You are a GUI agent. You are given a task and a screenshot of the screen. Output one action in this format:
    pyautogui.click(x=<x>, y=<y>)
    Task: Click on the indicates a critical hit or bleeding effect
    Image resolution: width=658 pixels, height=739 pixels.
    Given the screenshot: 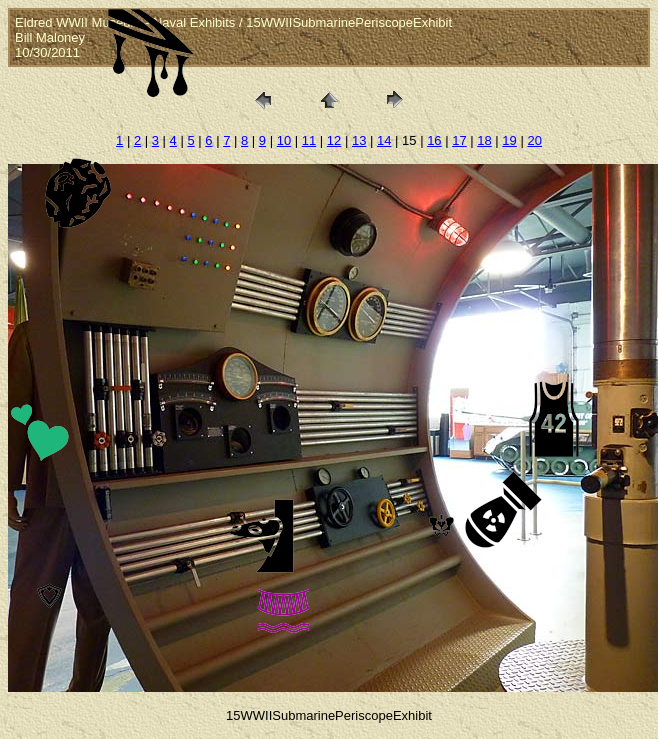 What is the action you would take?
    pyautogui.click(x=151, y=52)
    